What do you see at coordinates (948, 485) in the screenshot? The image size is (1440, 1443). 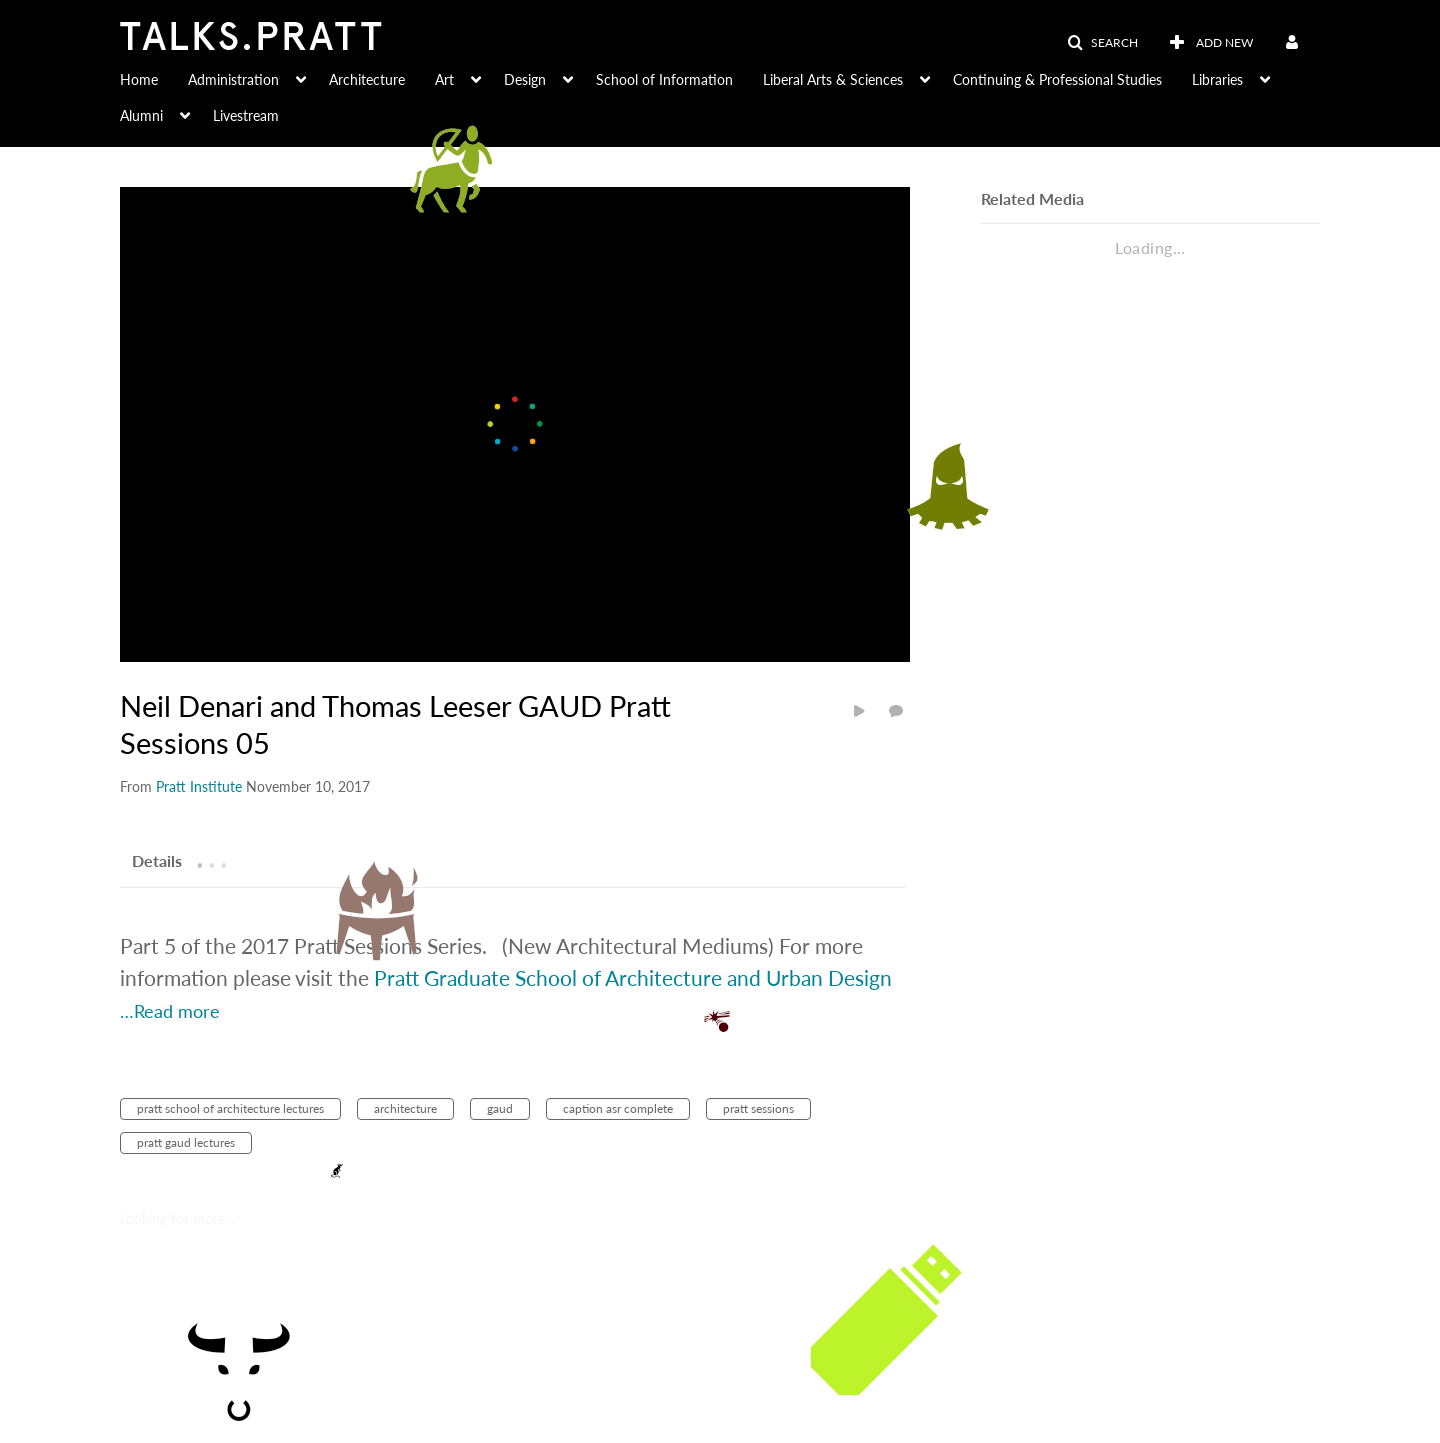 I see `select executioner character class` at bounding box center [948, 485].